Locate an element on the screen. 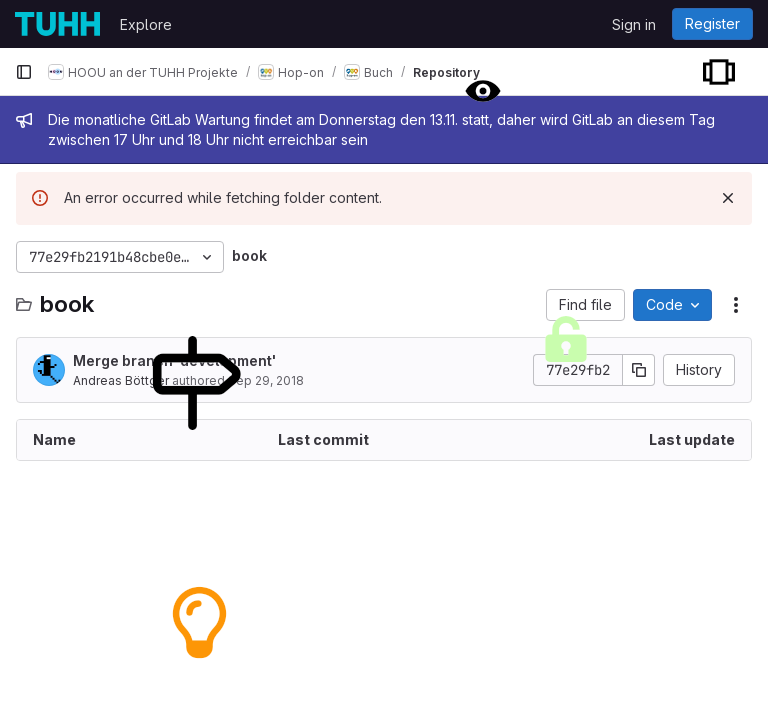 This screenshot has height=720, width=768. show hidden content is located at coordinates (483, 91).